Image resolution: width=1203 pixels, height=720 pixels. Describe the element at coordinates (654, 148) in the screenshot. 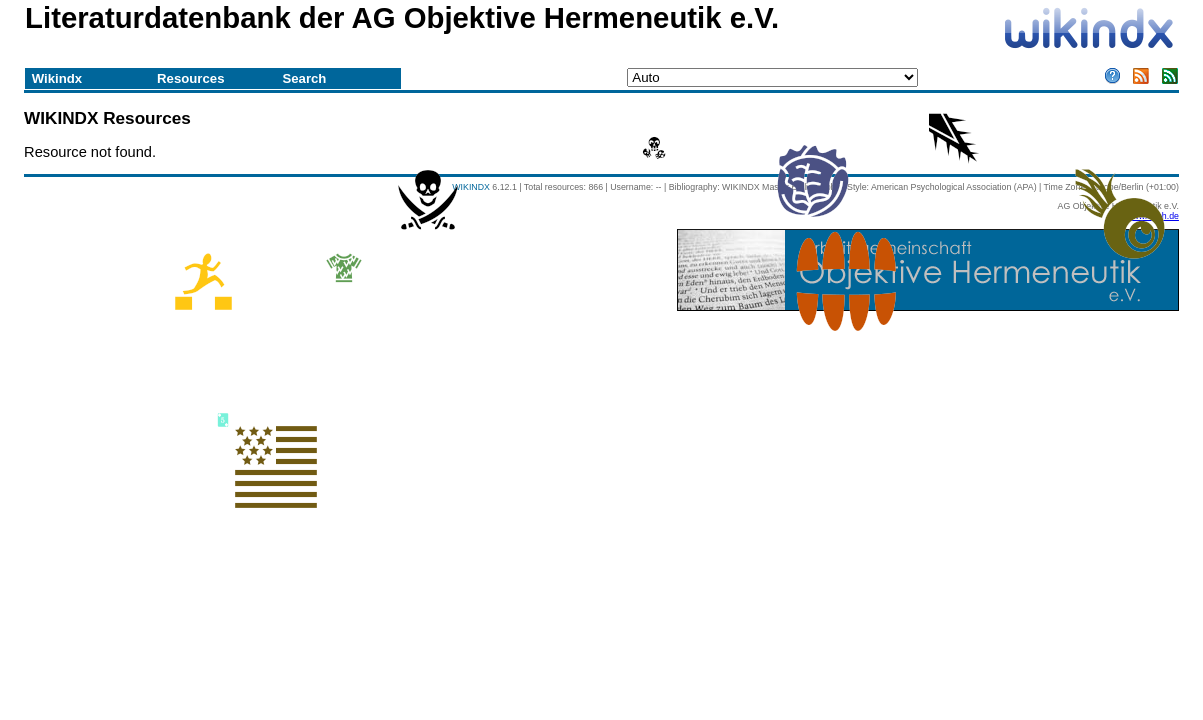

I see `indicates extreme danger or deadly hazard` at that location.